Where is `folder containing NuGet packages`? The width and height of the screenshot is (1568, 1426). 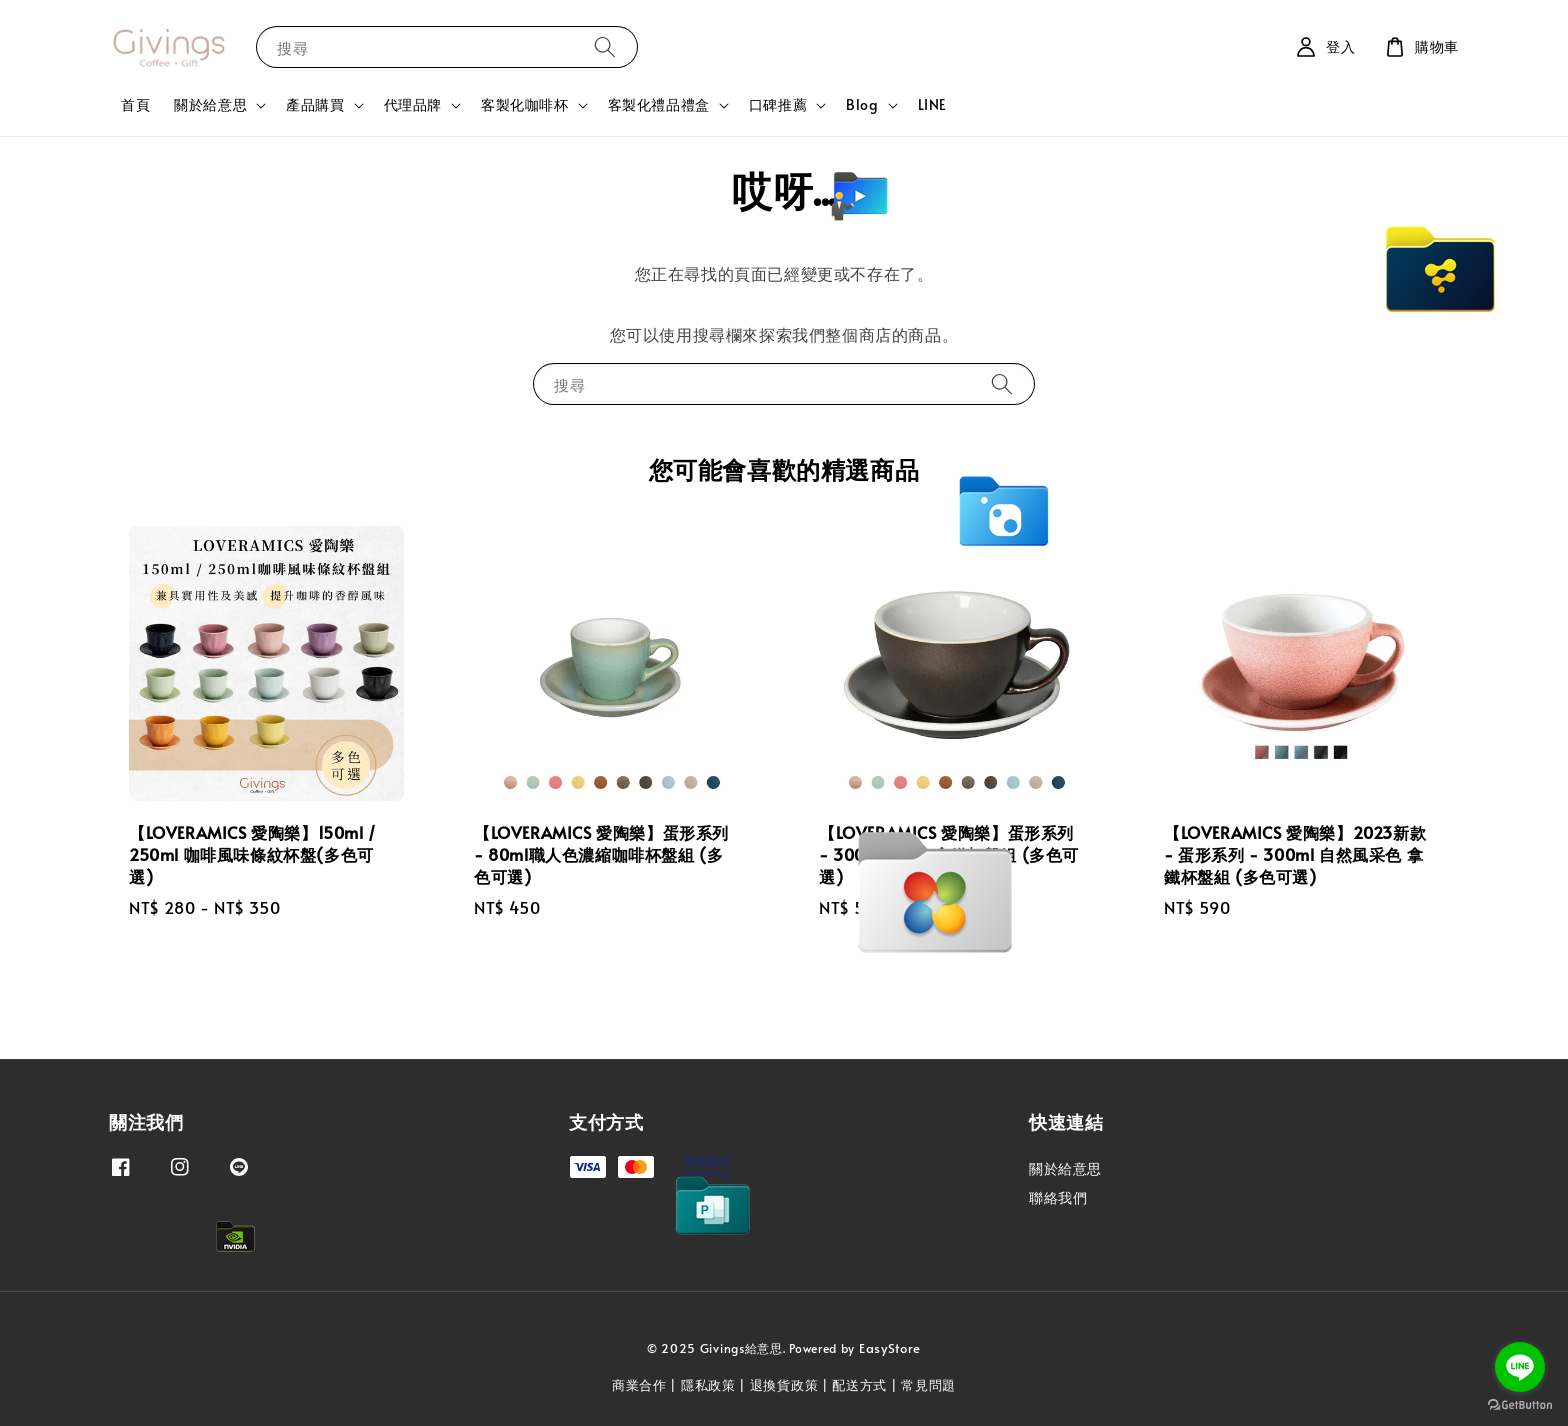
folder containing NuGet packages is located at coordinates (1003, 513).